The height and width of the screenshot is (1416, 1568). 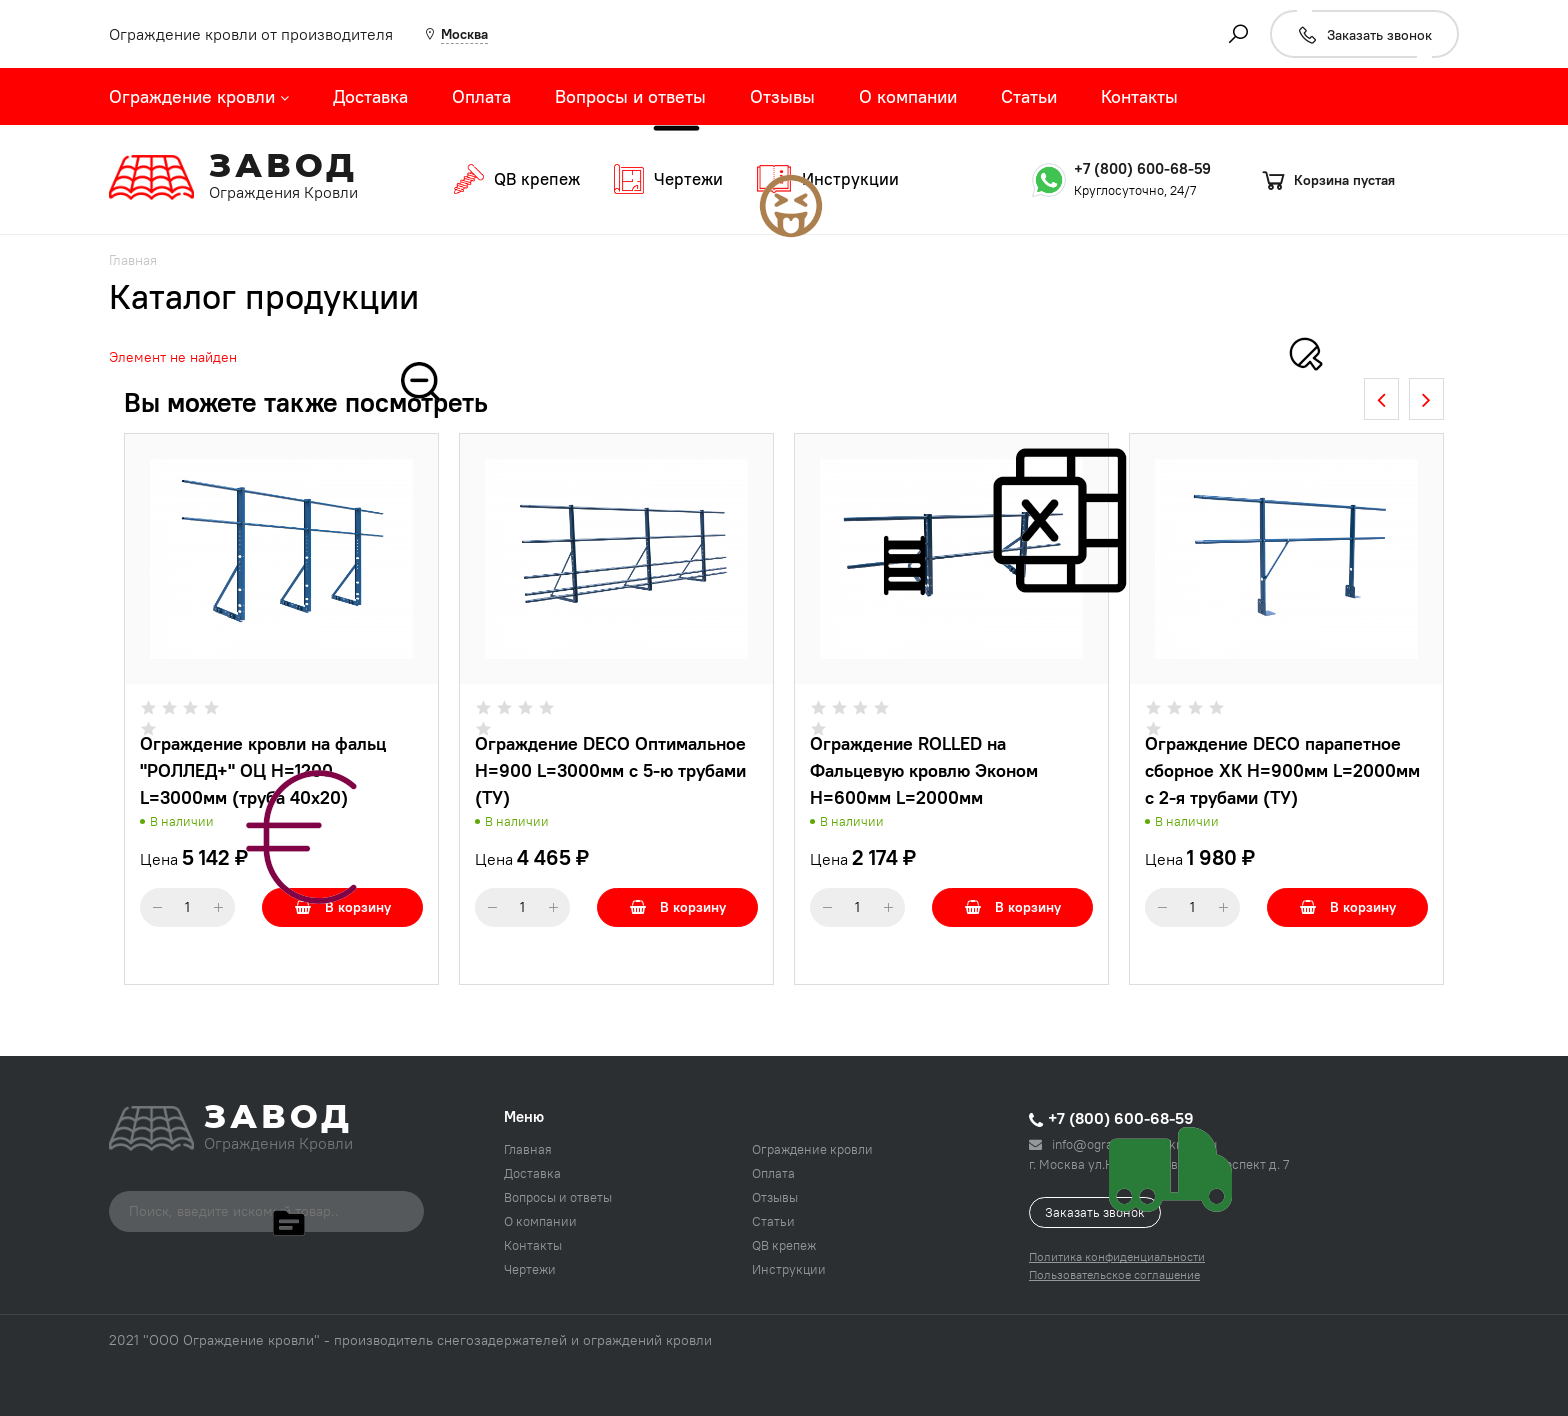 What do you see at coordinates (904, 565) in the screenshot?
I see `access step-by-step instructions or tutorials` at bounding box center [904, 565].